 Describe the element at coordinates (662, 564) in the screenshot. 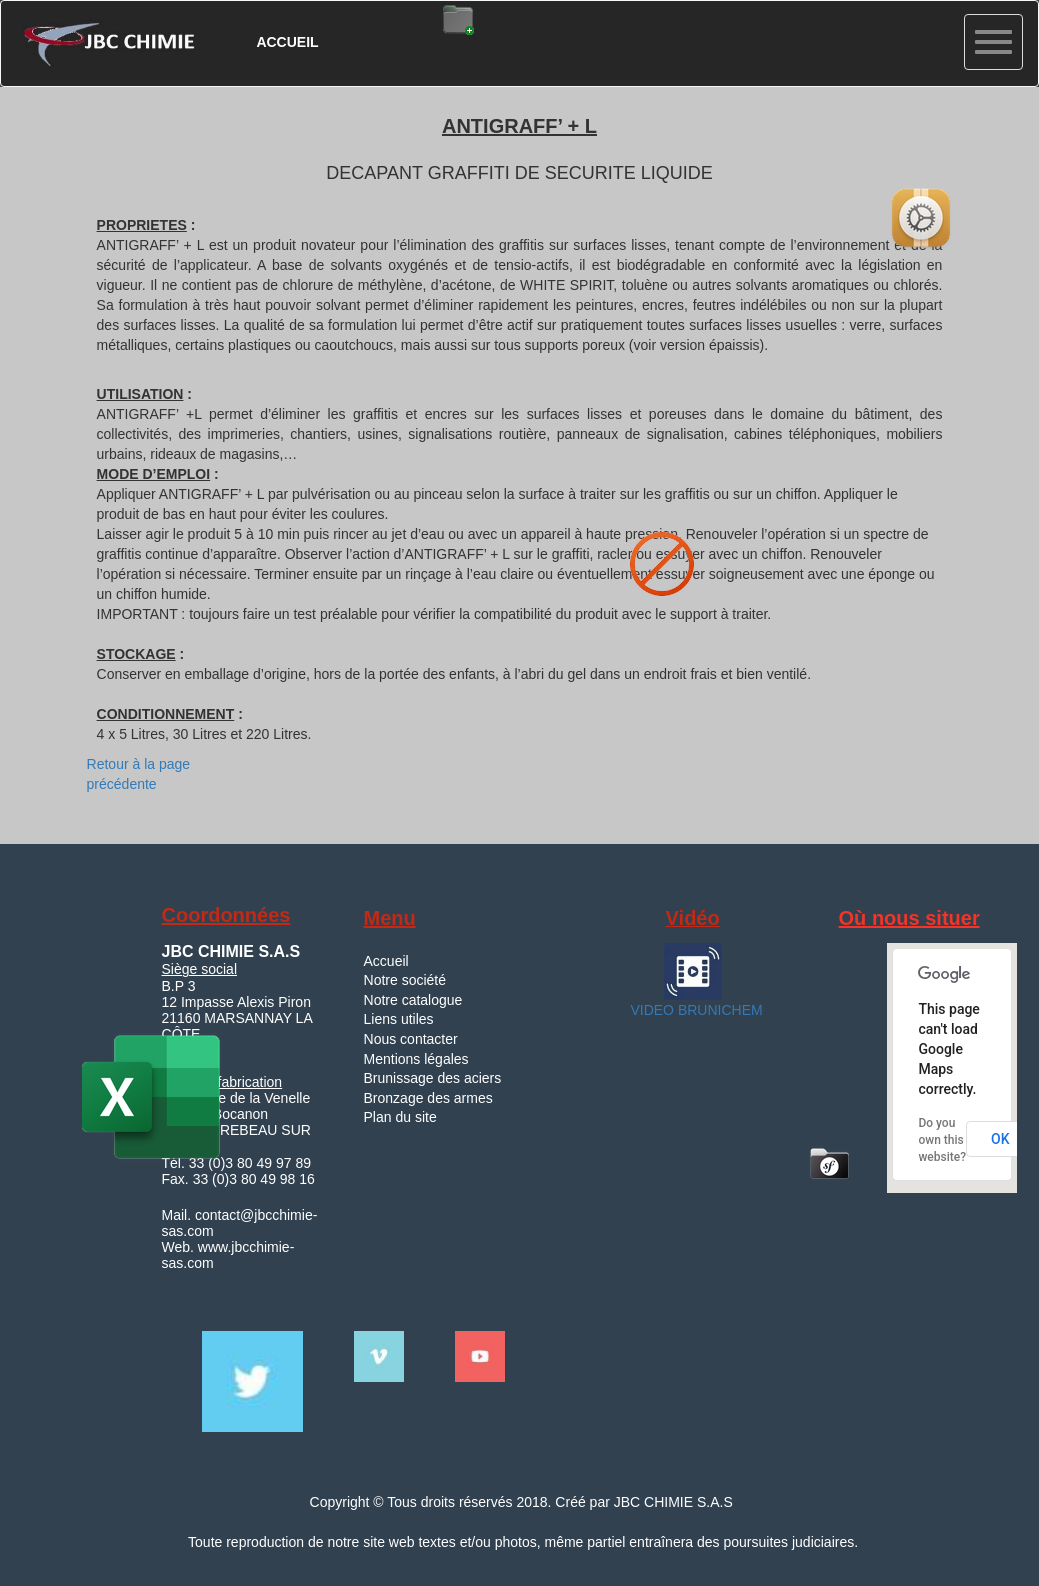

I see `indicates denied or blocked access` at that location.